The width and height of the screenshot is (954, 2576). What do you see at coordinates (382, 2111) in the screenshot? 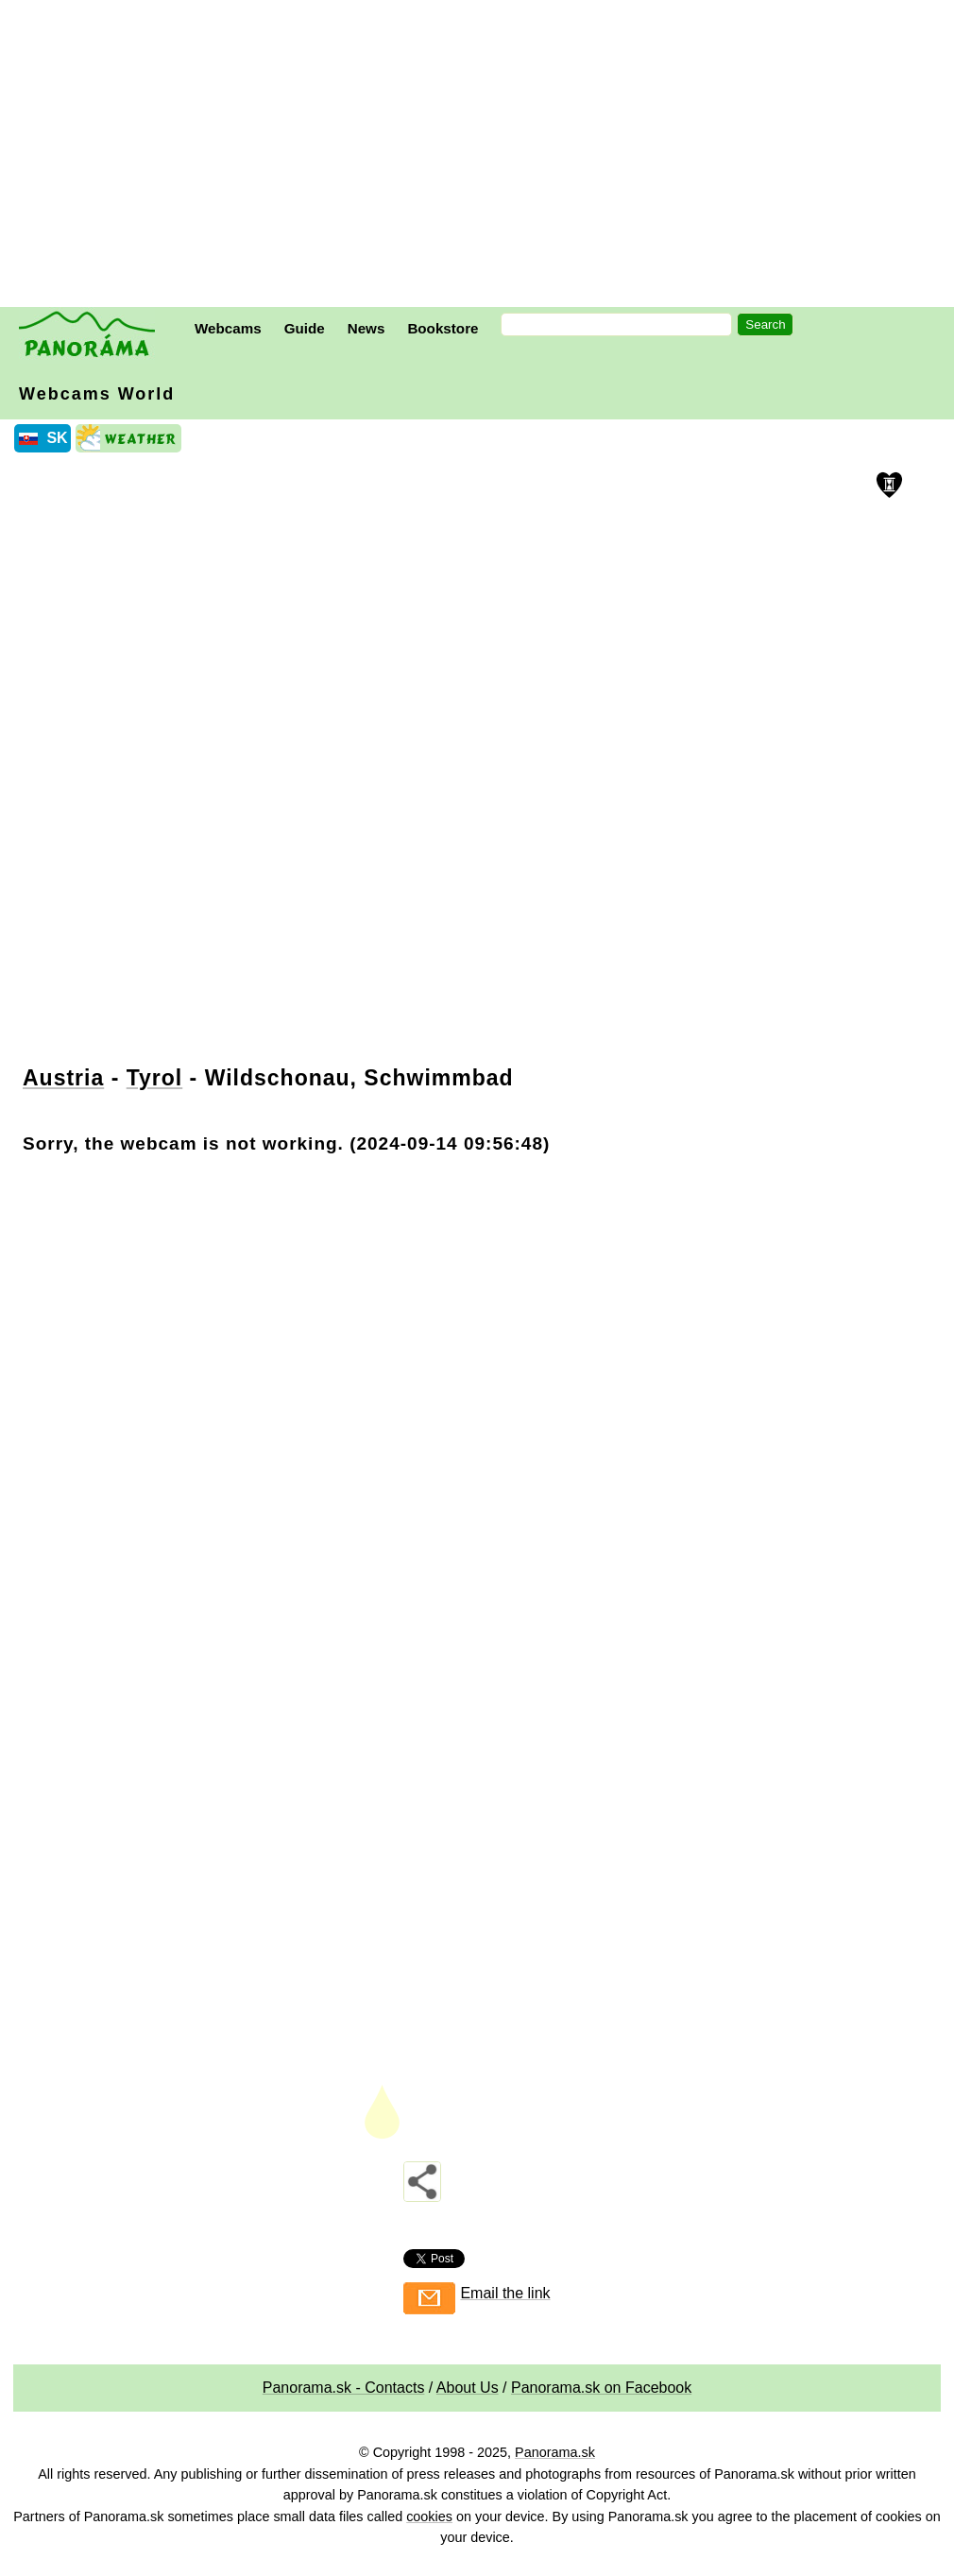
I see `indicates water or hydration level` at bounding box center [382, 2111].